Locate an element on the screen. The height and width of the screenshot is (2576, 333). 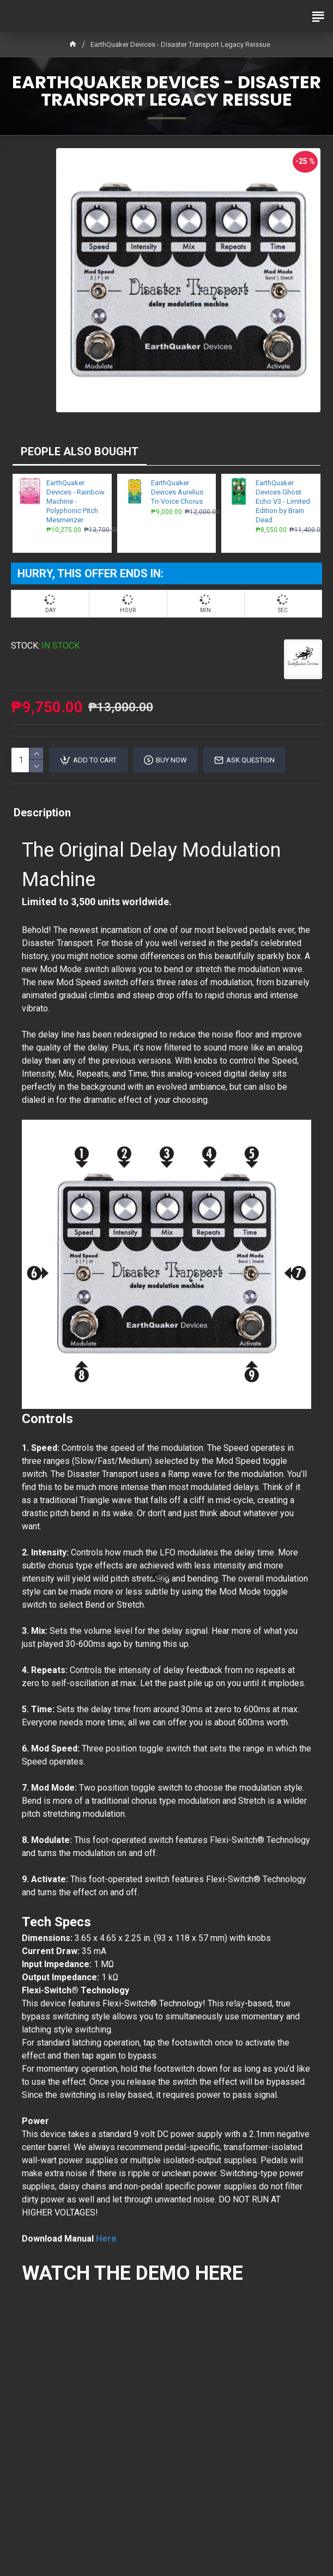
WebGL technology logo is located at coordinates (163, 1577).